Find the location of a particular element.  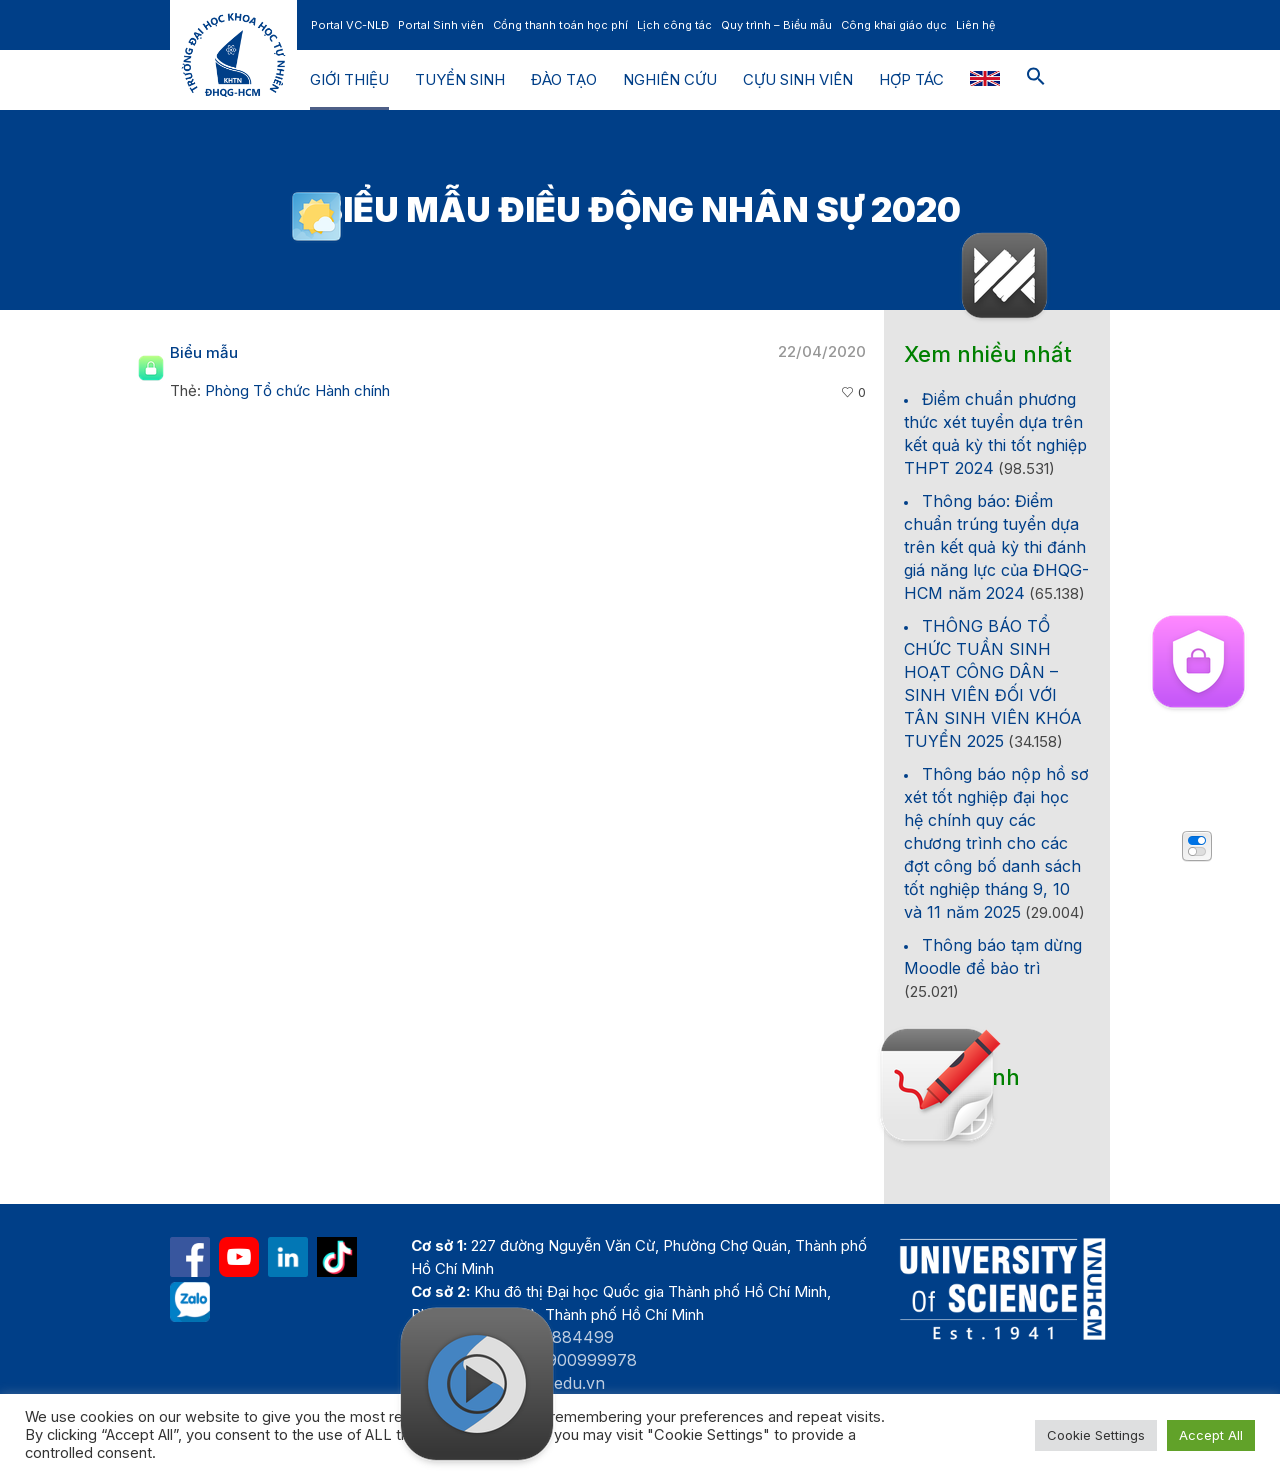

open the weather app is located at coordinates (316, 216).